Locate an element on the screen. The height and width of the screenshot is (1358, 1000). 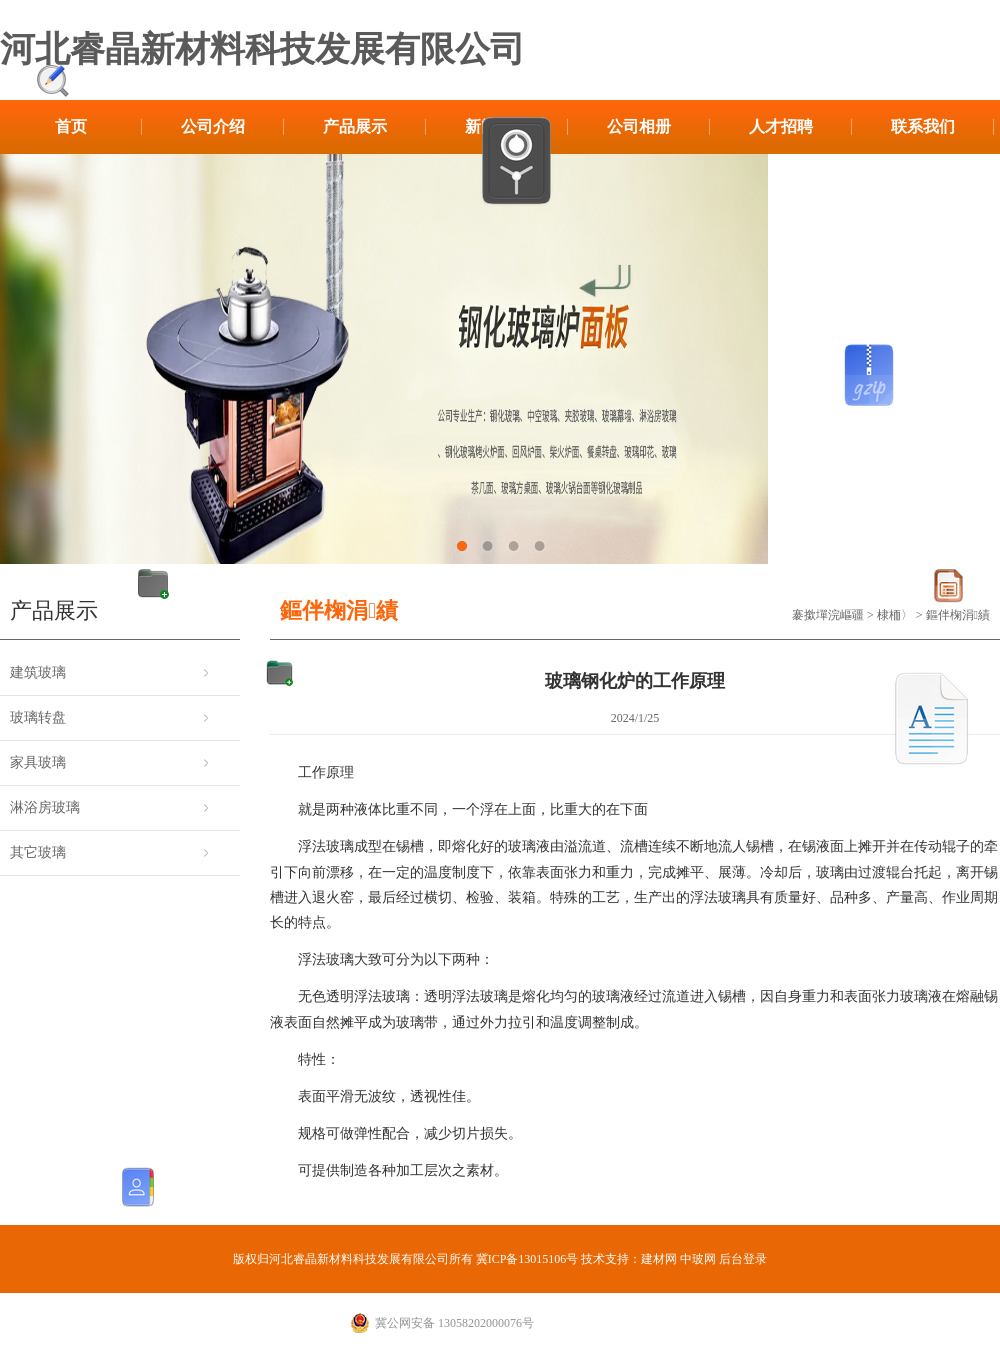
open find and replace tool is located at coordinates (53, 81).